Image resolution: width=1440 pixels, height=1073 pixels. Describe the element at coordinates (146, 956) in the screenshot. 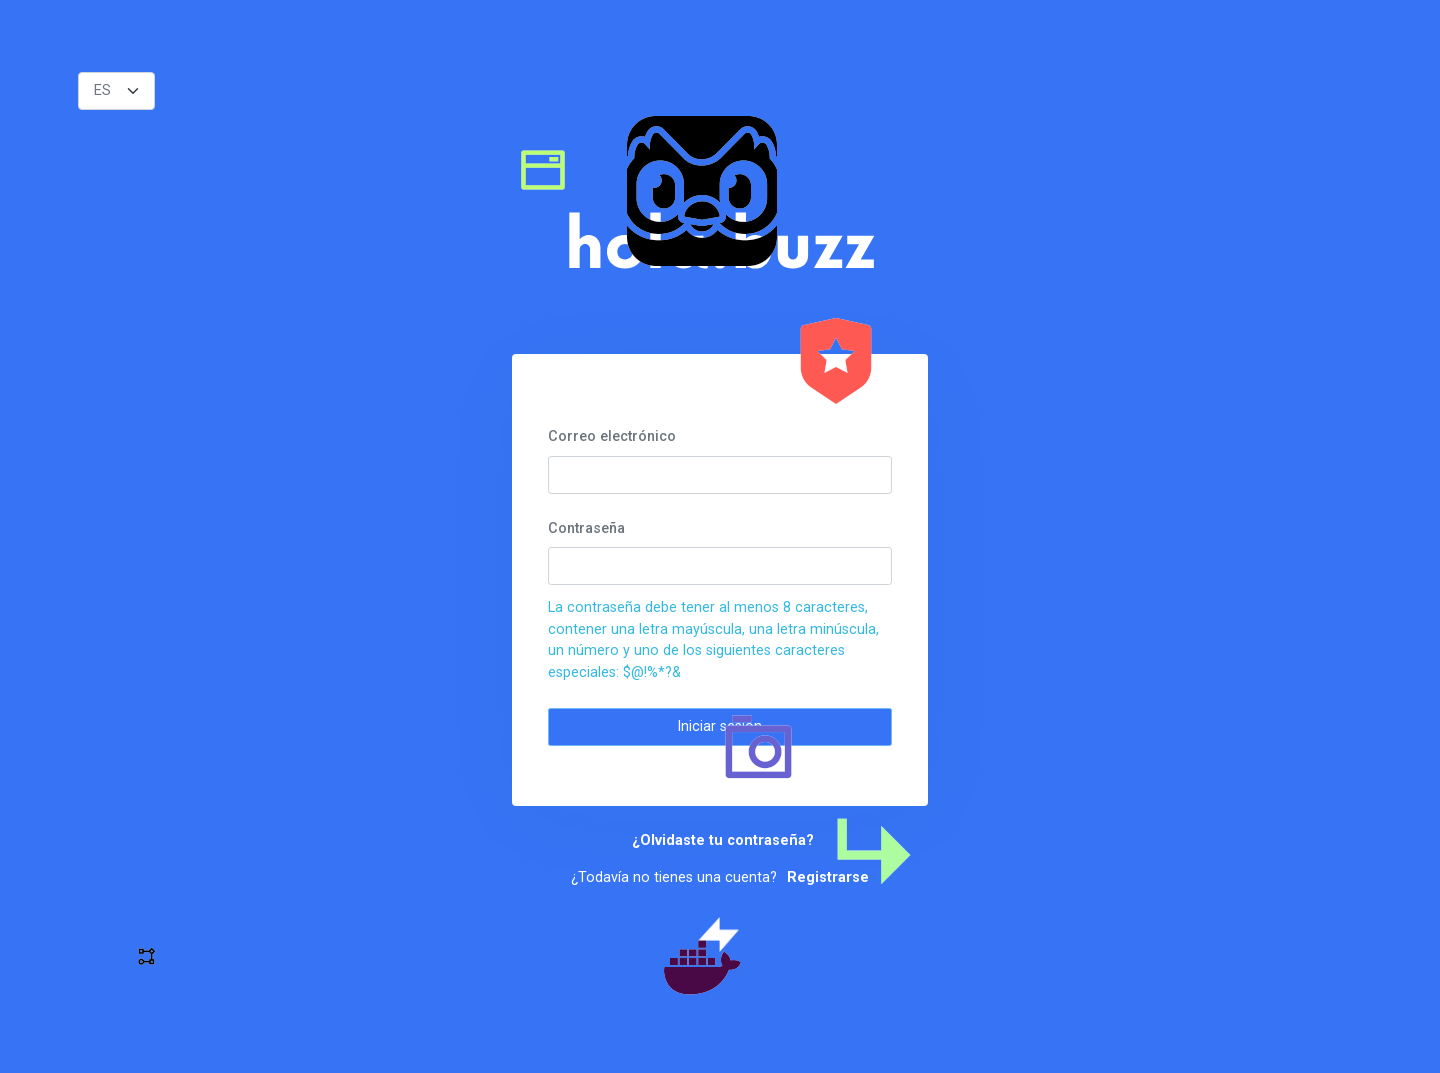

I see `create or edit a flowchart` at that location.